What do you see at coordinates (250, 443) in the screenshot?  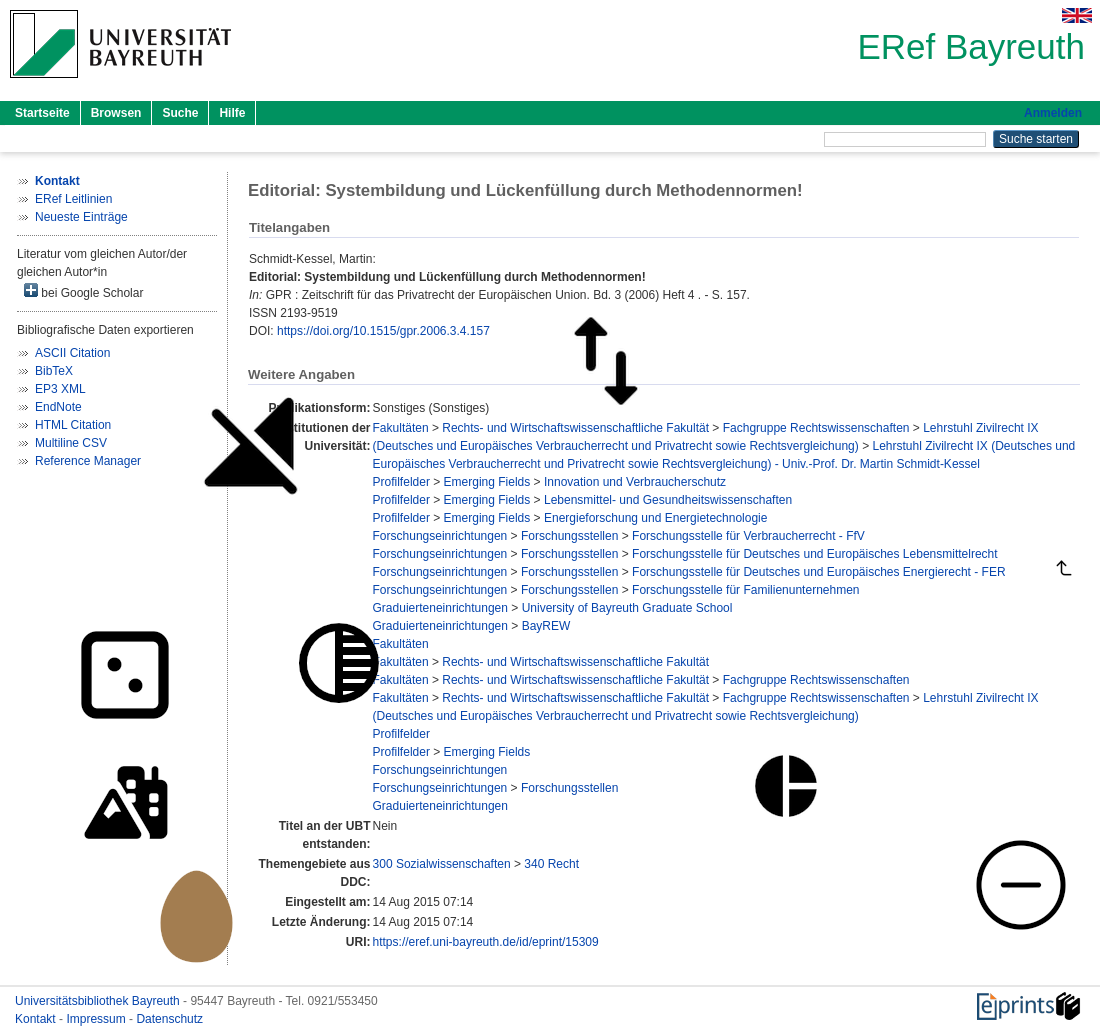 I see `indicates no cellular signal or mobile data unavailable` at bounding box center [250, 443].